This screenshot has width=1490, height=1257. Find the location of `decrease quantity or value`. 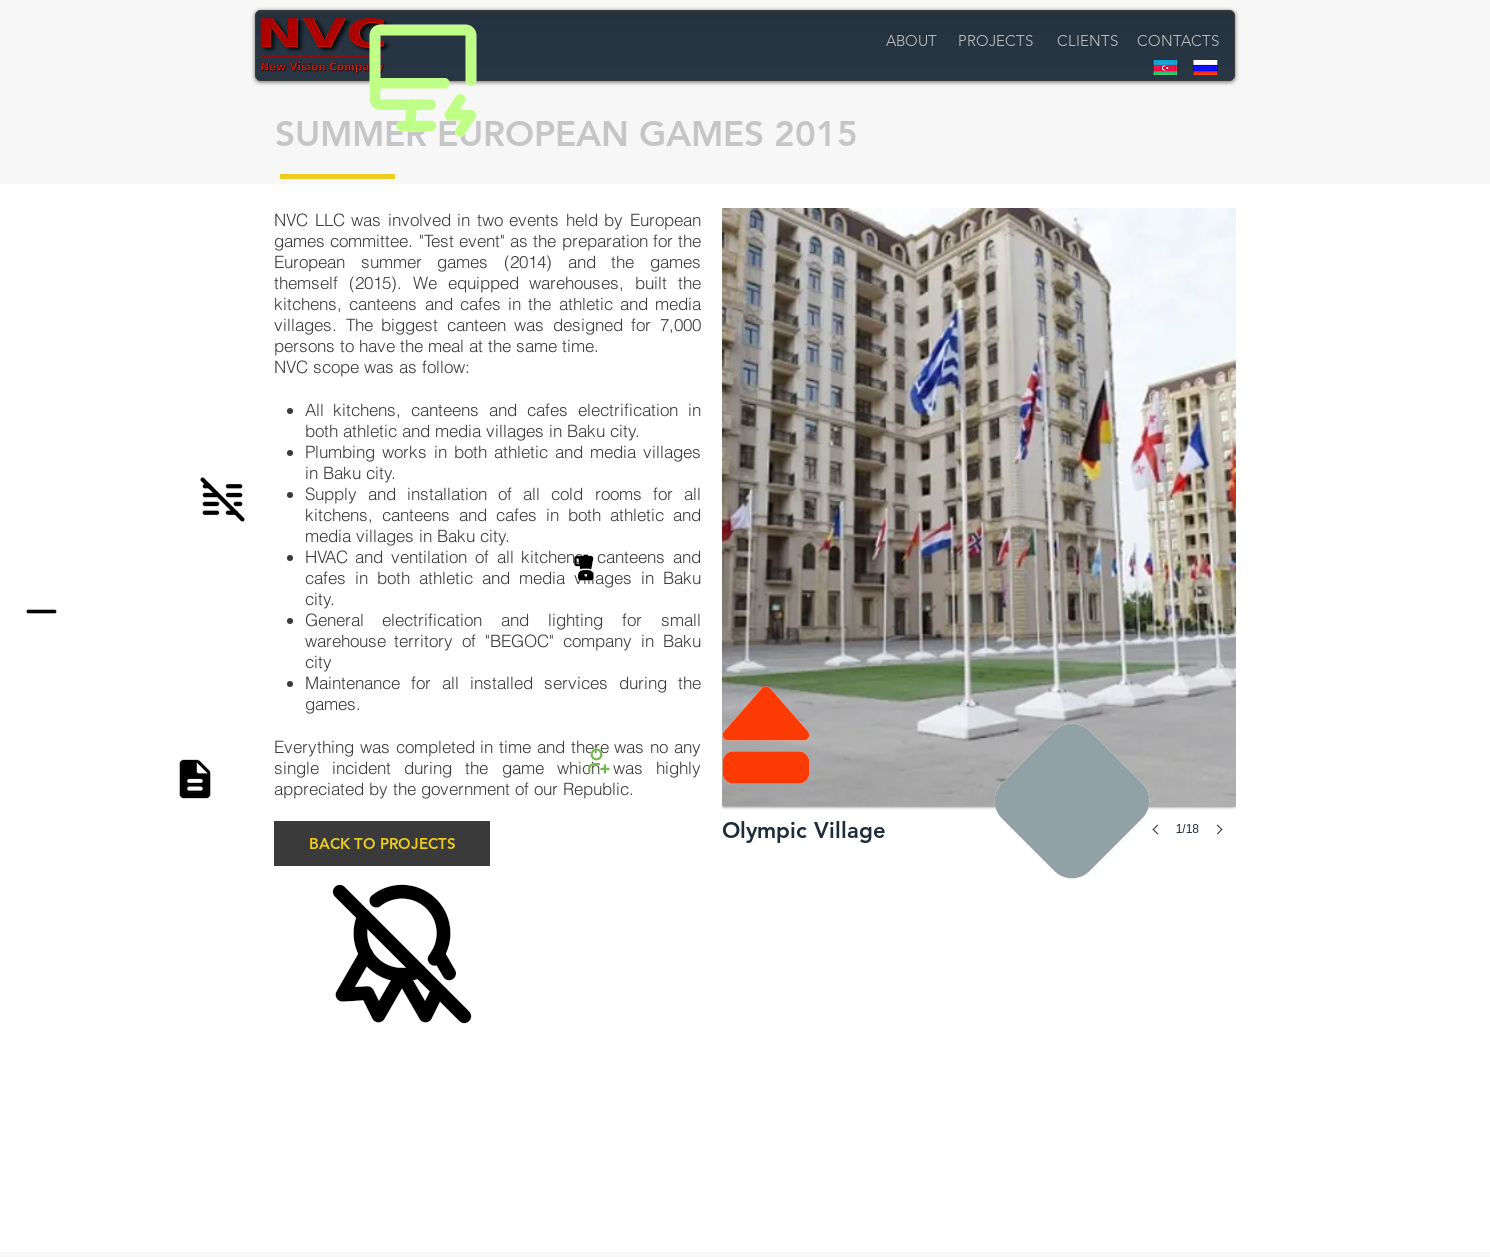

decrease quantity or value is located at coordinates (41, 611).